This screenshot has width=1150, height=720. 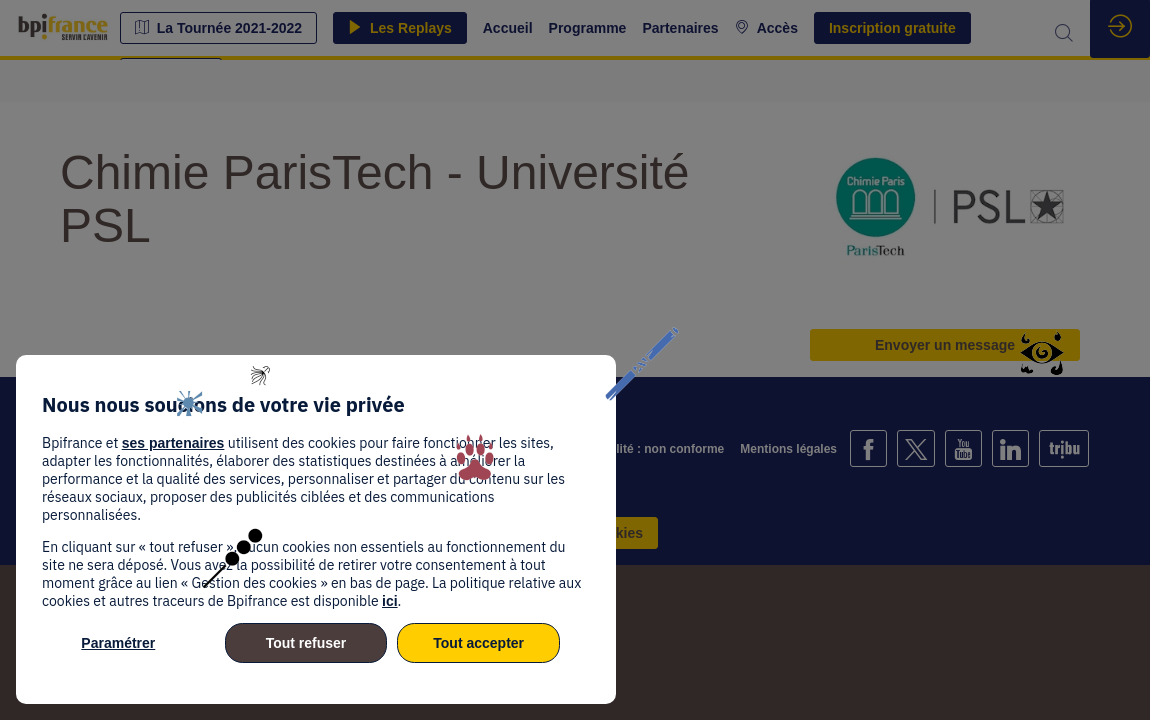 I want to click on Japanese dango food item in a restaurant or food delivery app, so click(x=232, y=558).